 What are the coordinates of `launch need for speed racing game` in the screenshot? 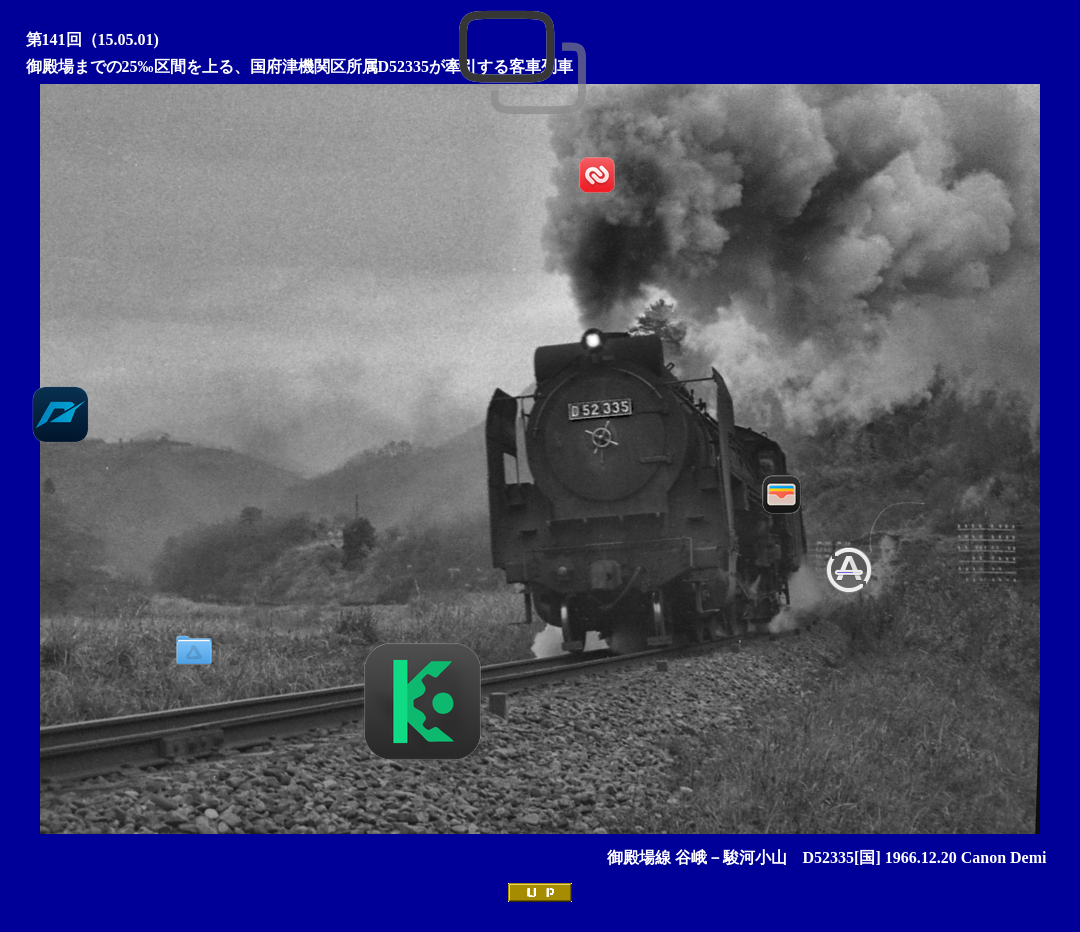 It's located at (60, 414).